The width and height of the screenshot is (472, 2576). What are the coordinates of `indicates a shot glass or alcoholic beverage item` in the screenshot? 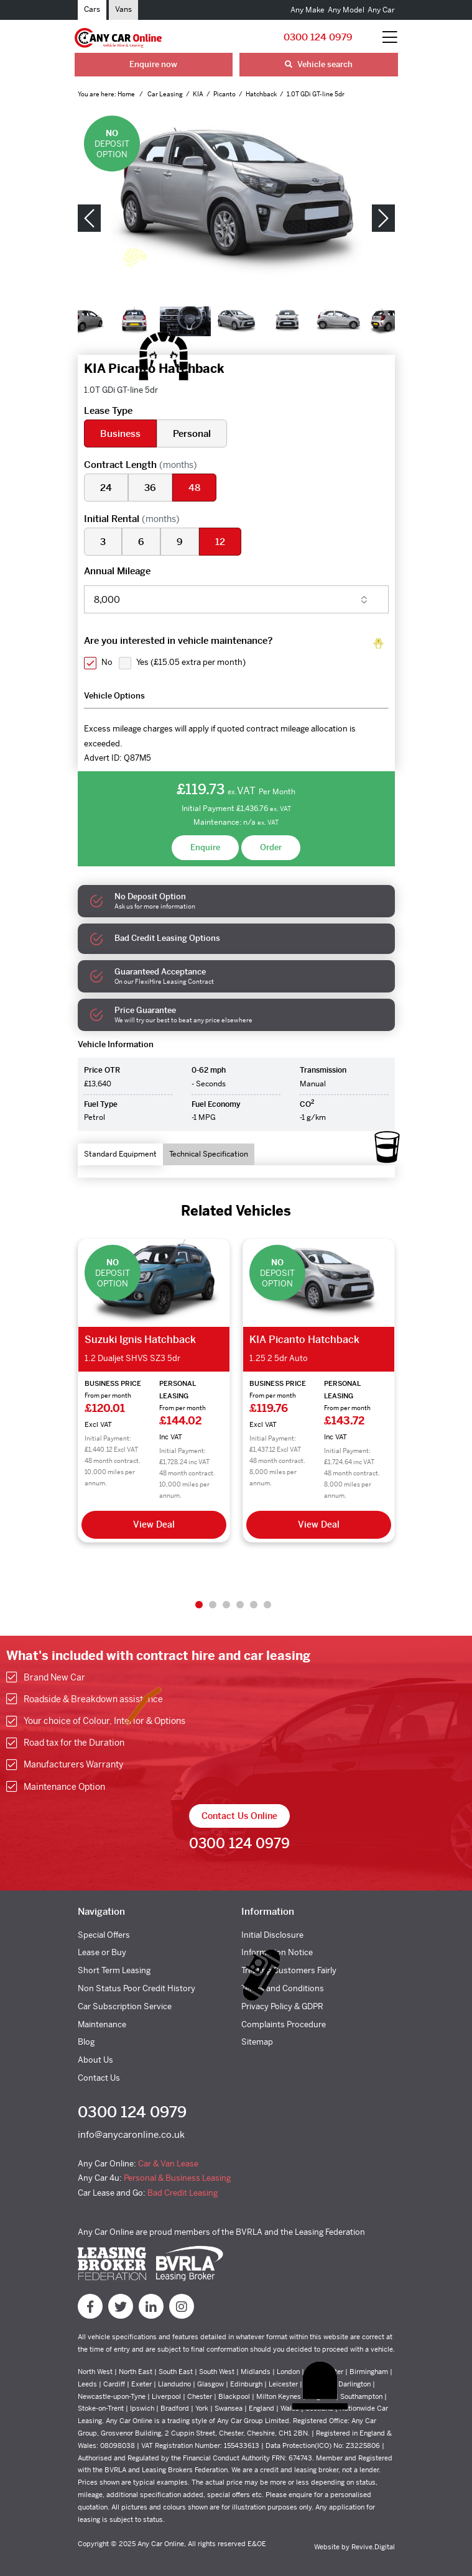 It's located at (387, 1147).